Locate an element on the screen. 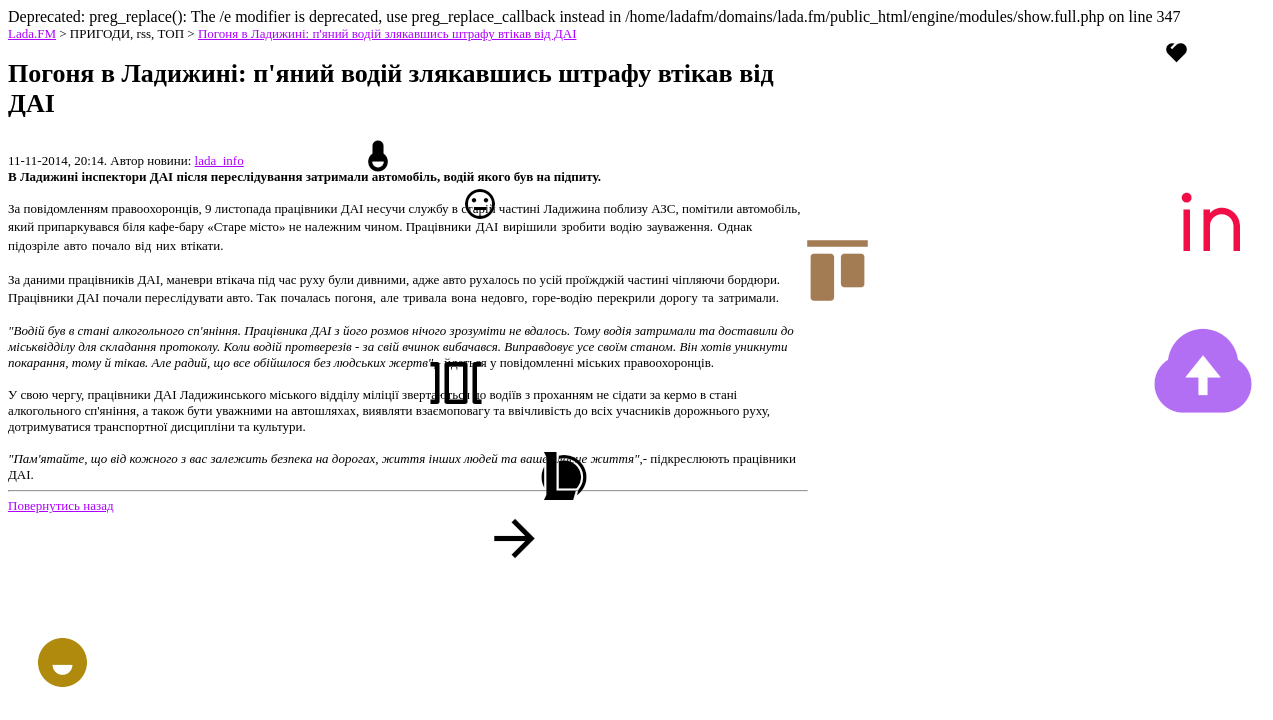 This screenshot has height=720, width=1273. add to favorites is located at coordinates (1176, 52).